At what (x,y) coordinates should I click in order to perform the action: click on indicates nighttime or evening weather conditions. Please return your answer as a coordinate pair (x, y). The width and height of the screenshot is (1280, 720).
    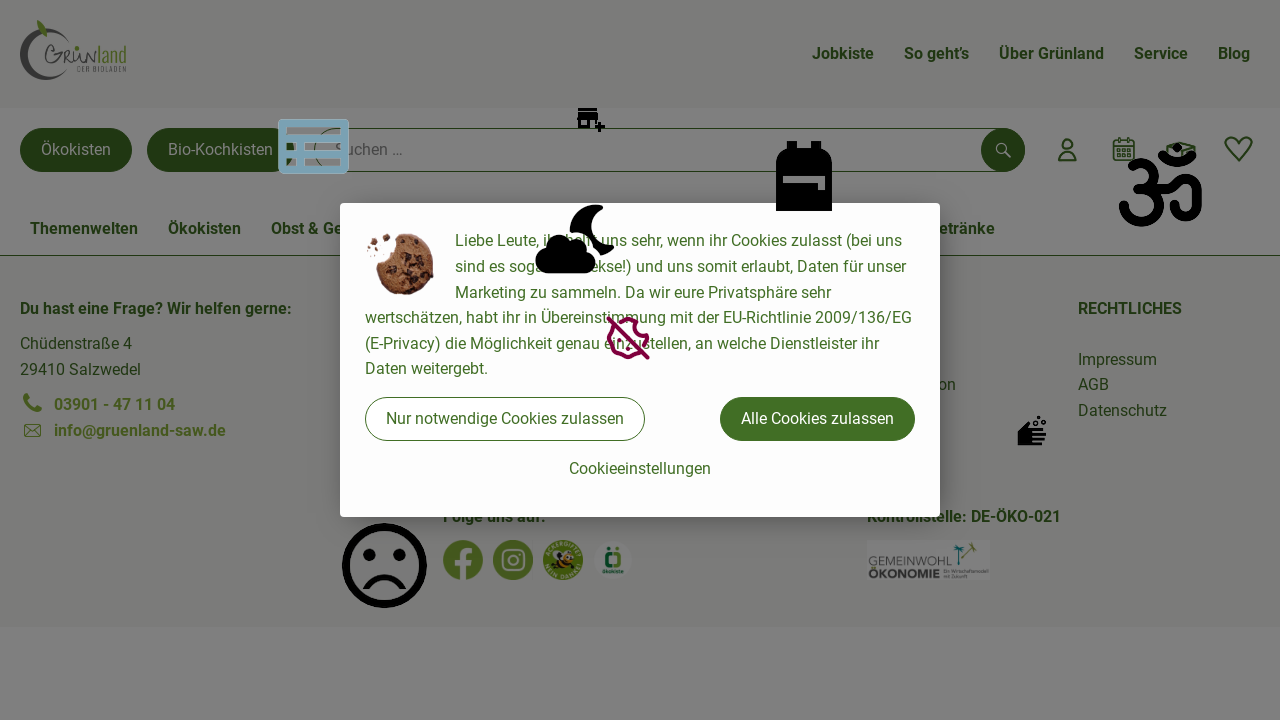
    Looking at the image, I should click on (574, 239).